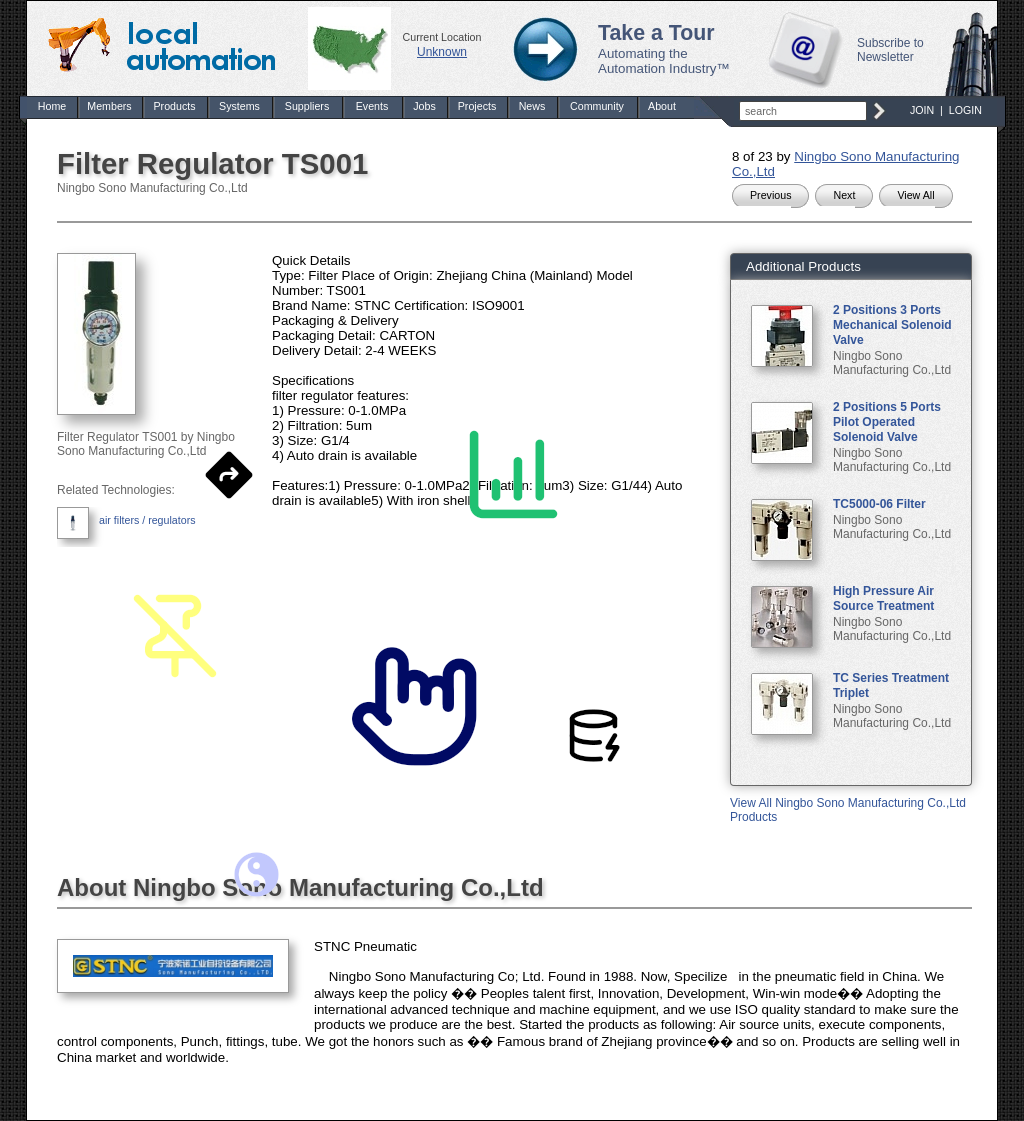 This screenshot has height=1121, width=1024. Describe the element at coordinates (414, 703) in the screenshot. I see `rock on or metal hand gesture` at that location.